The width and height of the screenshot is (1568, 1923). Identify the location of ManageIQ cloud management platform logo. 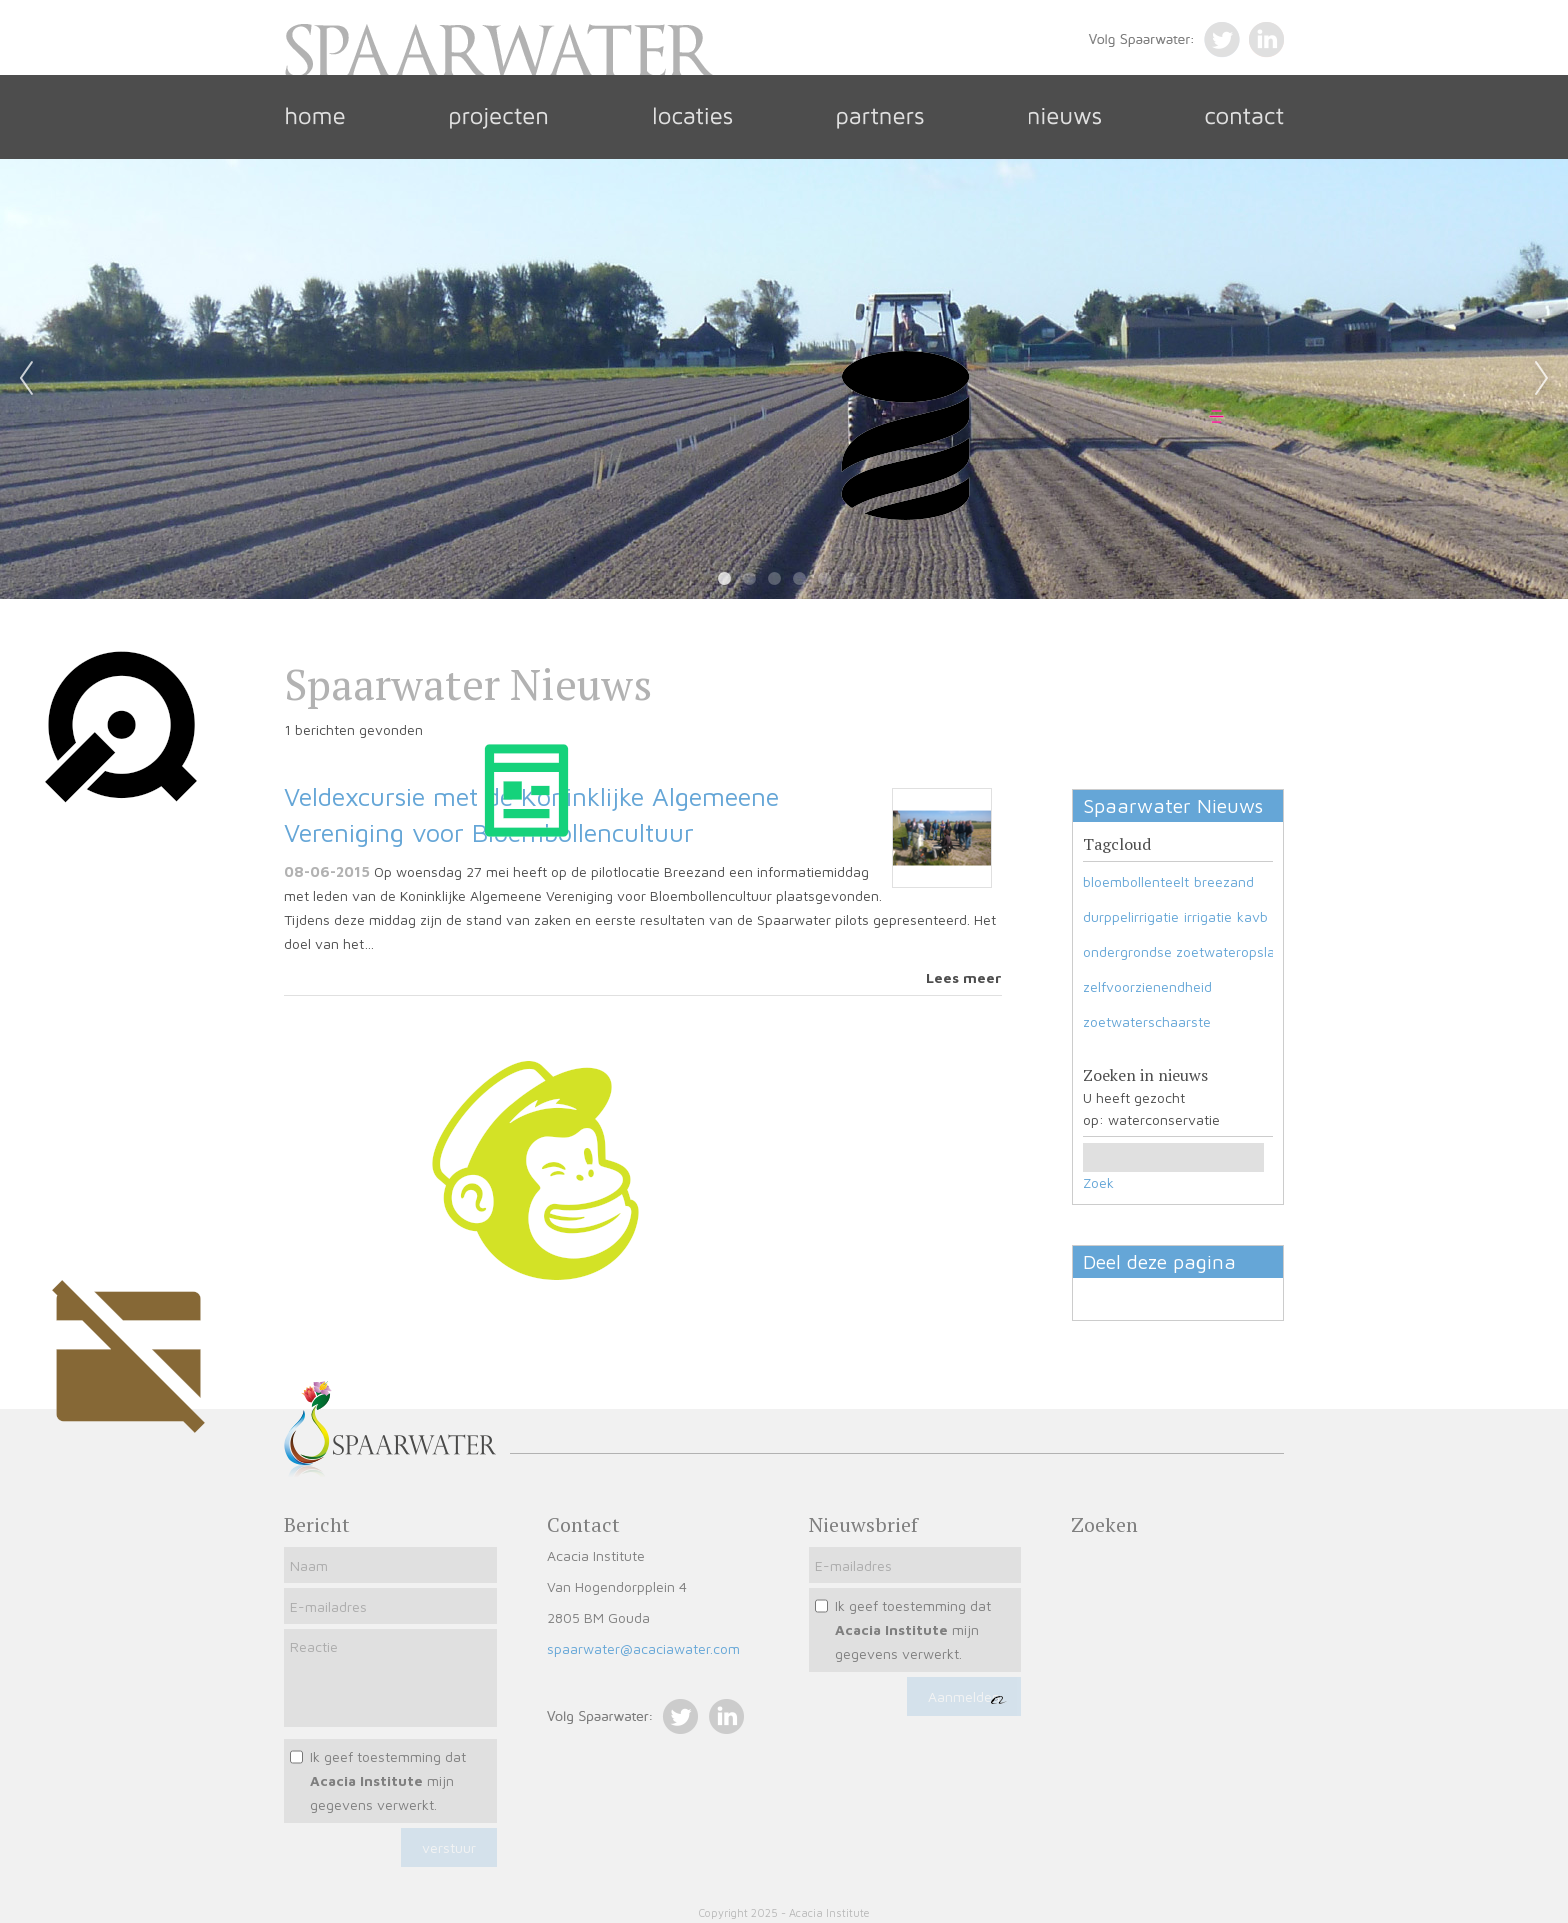
(121, 727).